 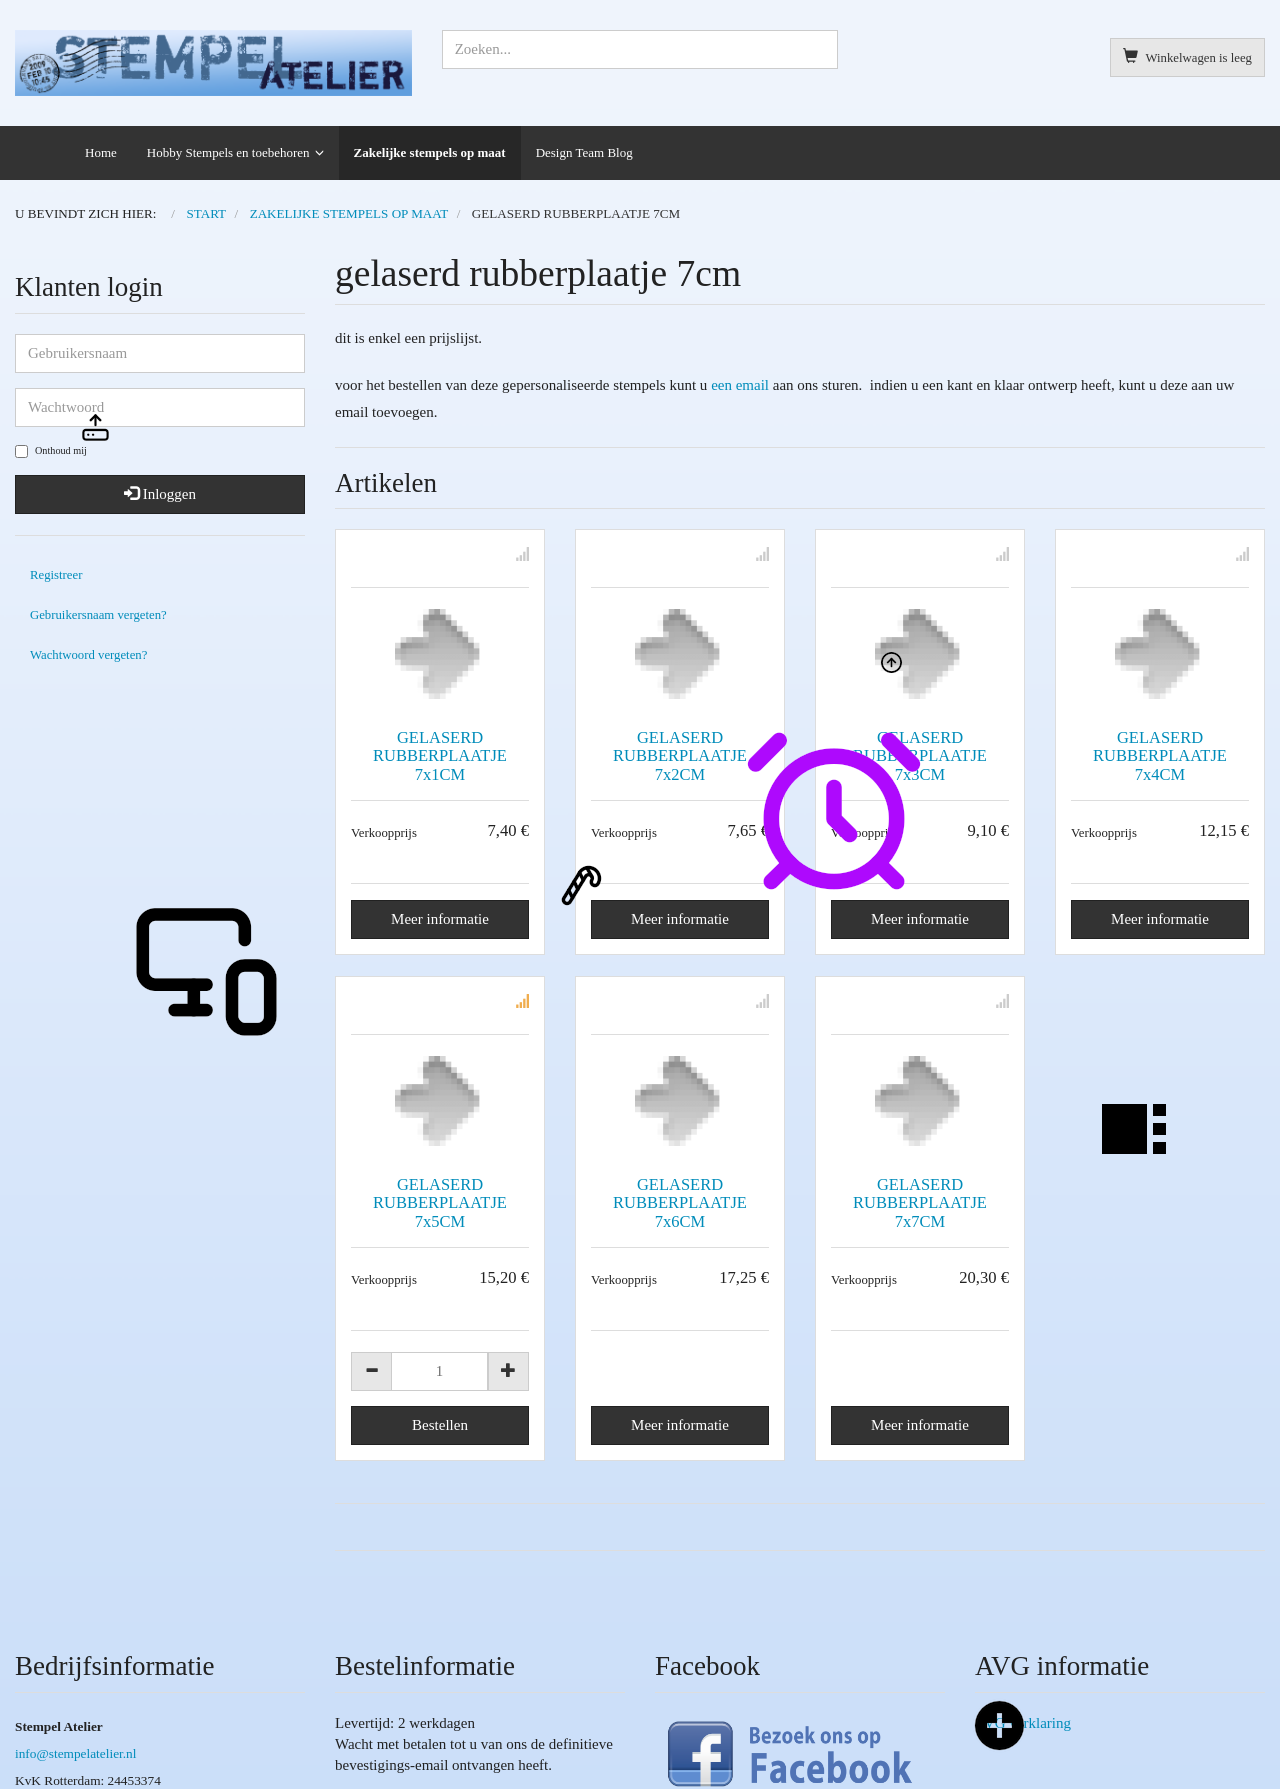 I want to click on upload files to local storage or drive, so click(x=95, y=427).